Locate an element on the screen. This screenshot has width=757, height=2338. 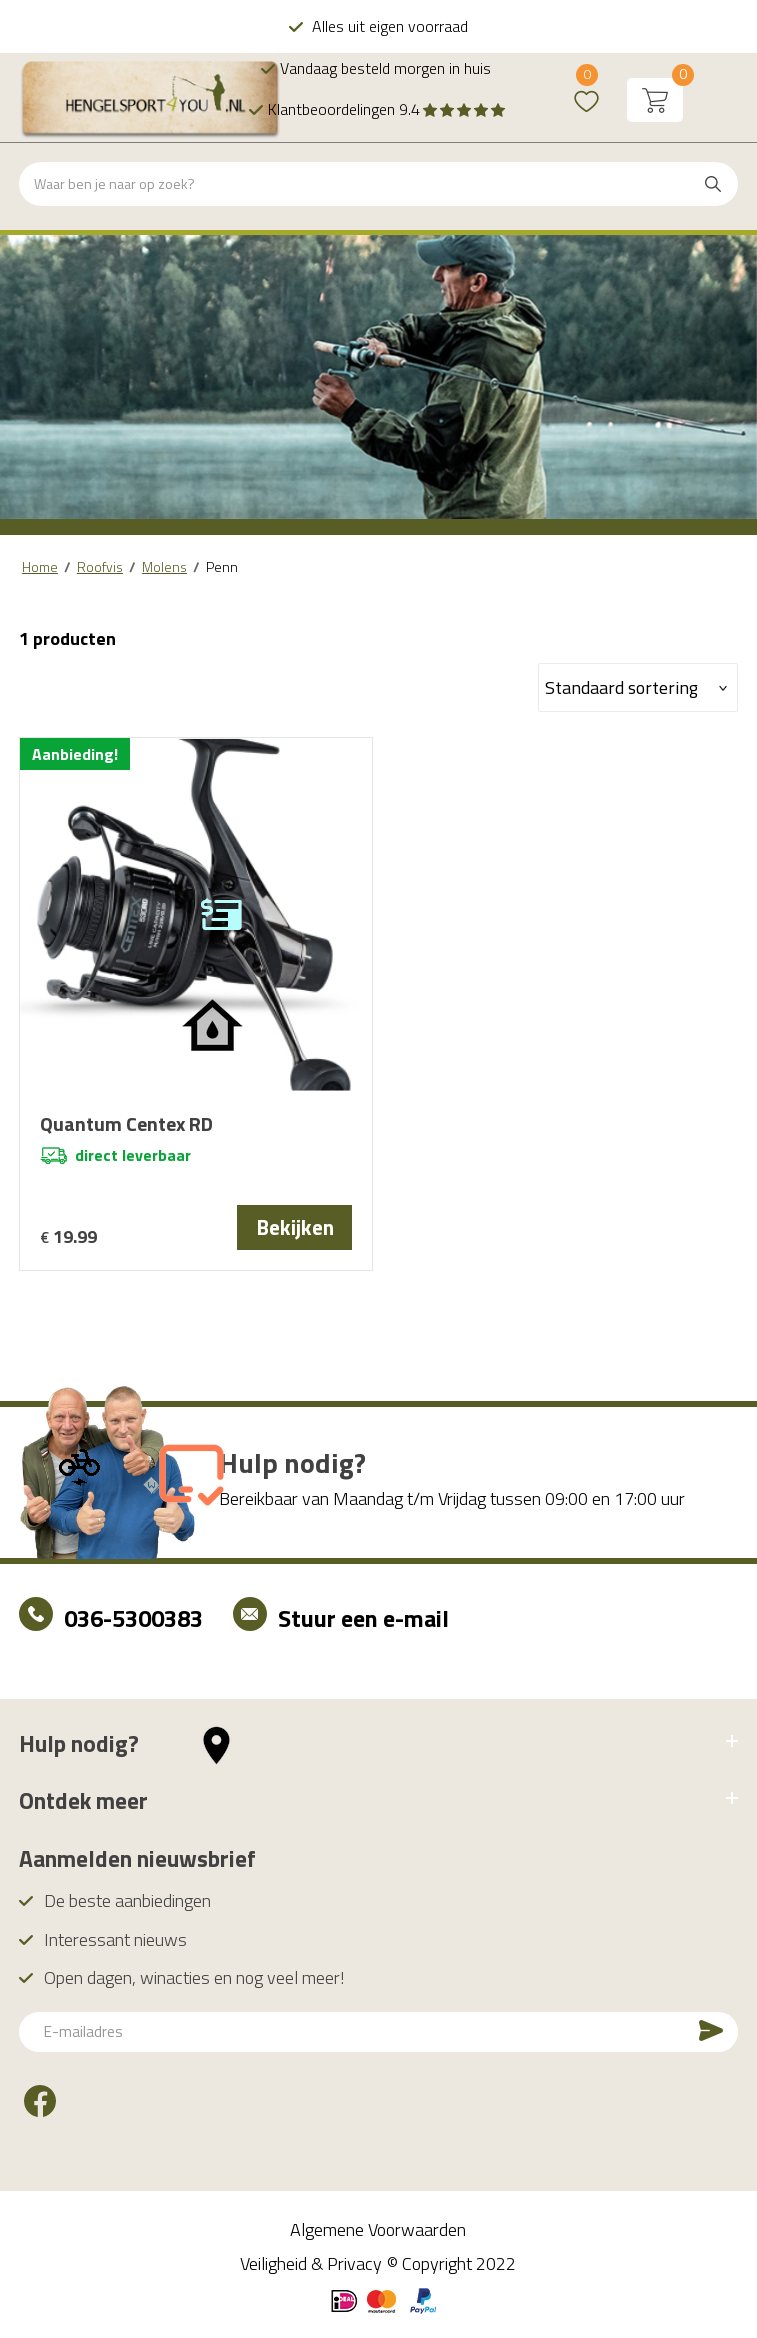
tablet device successfully connected is located at coordinates (191, 1473).